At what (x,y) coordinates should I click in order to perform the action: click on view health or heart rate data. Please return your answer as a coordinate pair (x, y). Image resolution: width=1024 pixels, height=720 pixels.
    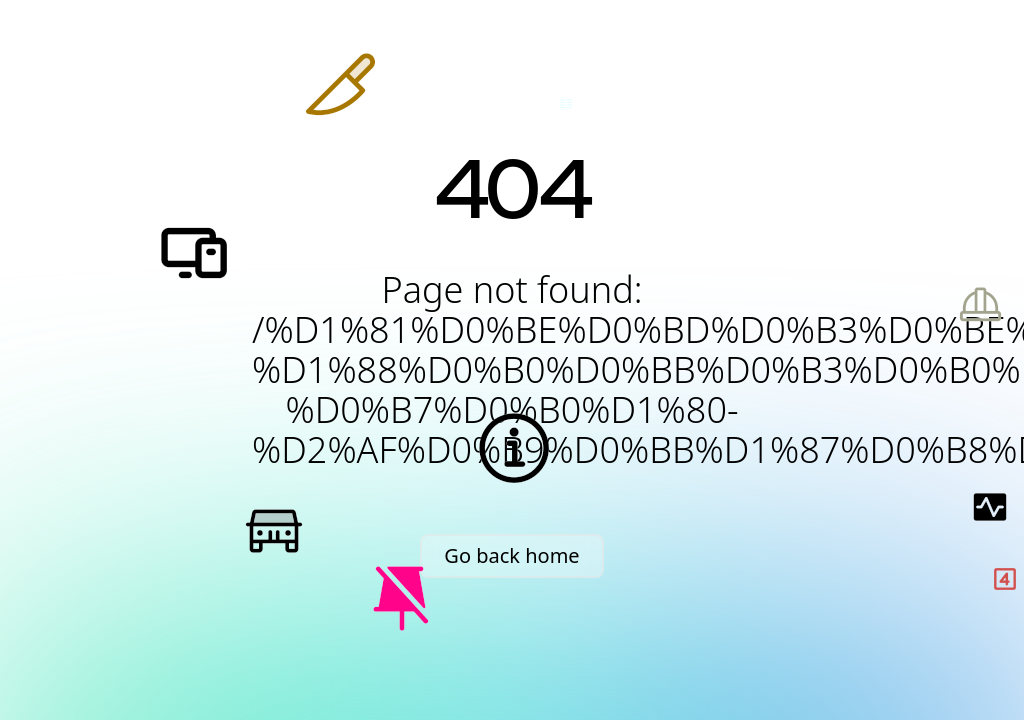
    Looking at the image, I should click on (990, 507).